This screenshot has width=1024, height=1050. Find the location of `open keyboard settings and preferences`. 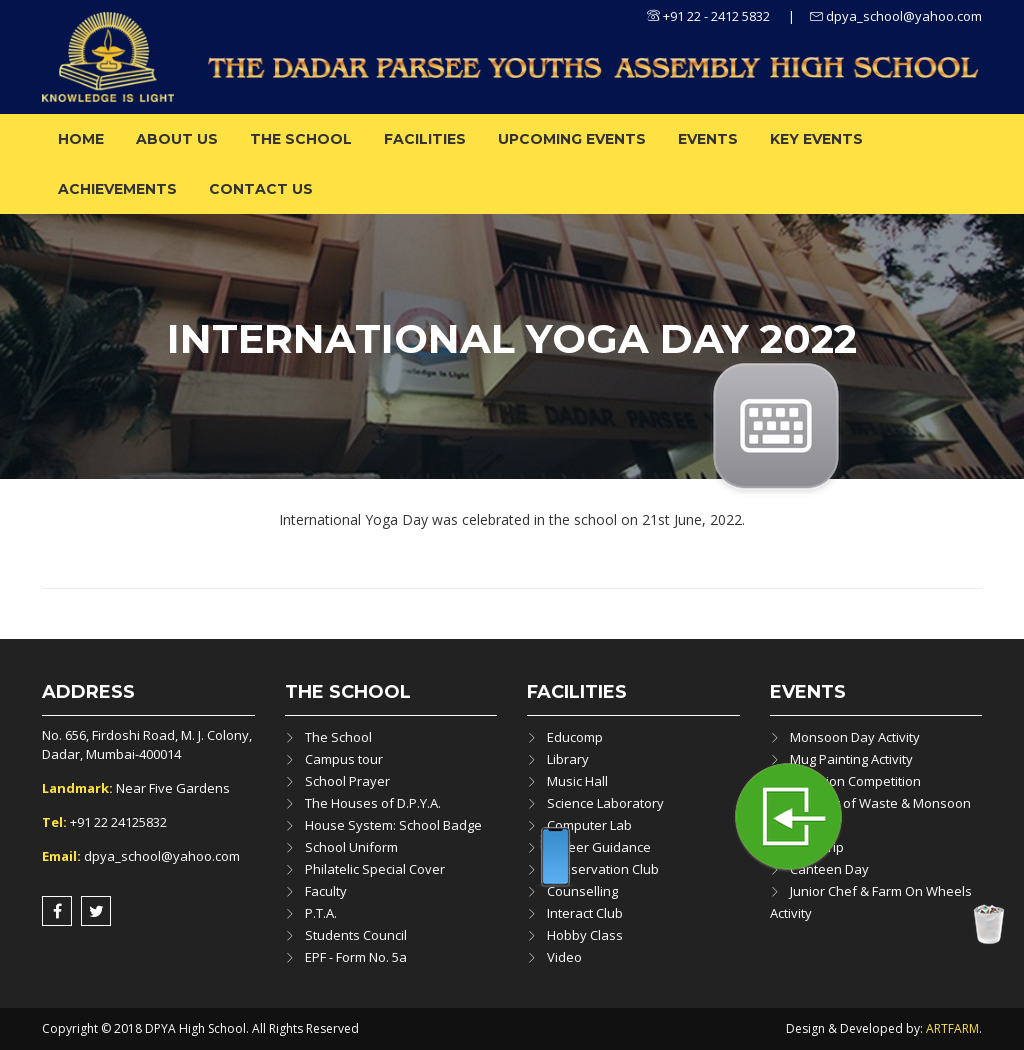

open keyboard settings and preferences is located at coordinates (776, 428).